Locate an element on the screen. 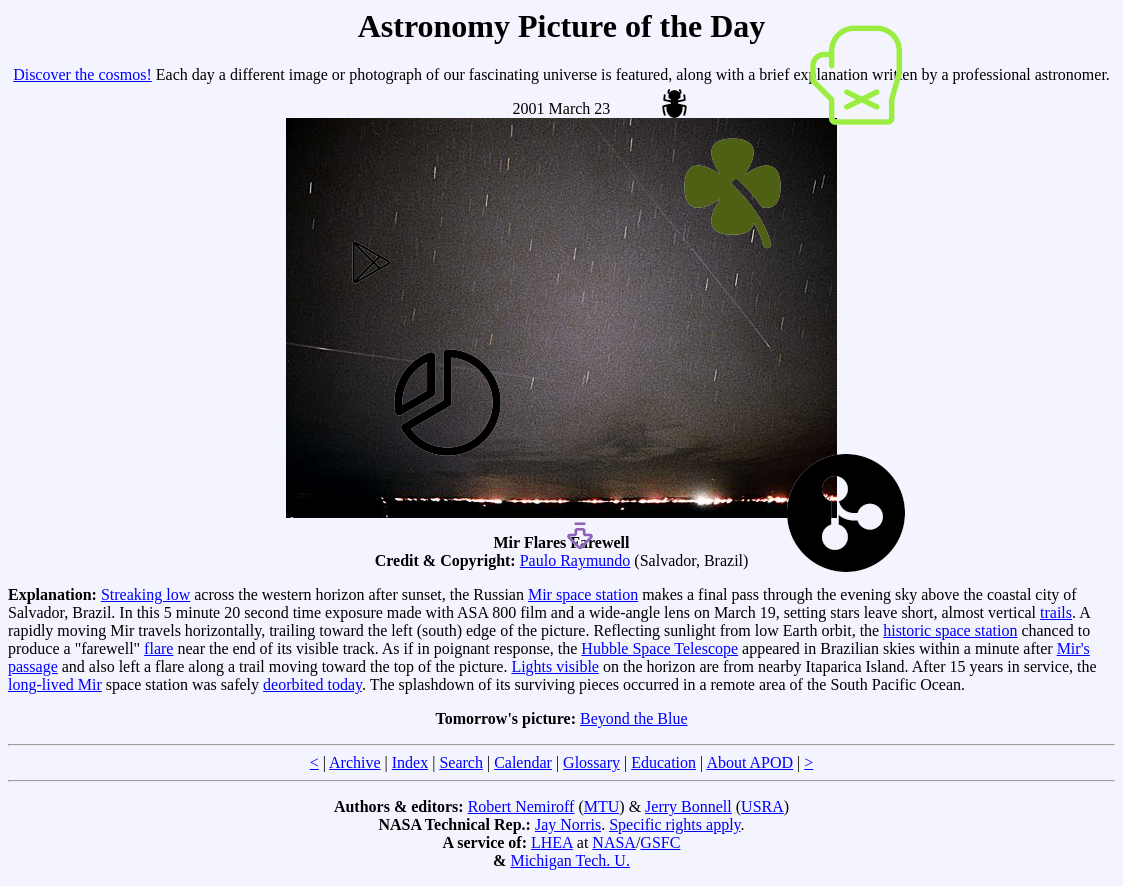 The width and height of the screenshot is (1123, 886). download file to device is located at coordinates (580, 535).